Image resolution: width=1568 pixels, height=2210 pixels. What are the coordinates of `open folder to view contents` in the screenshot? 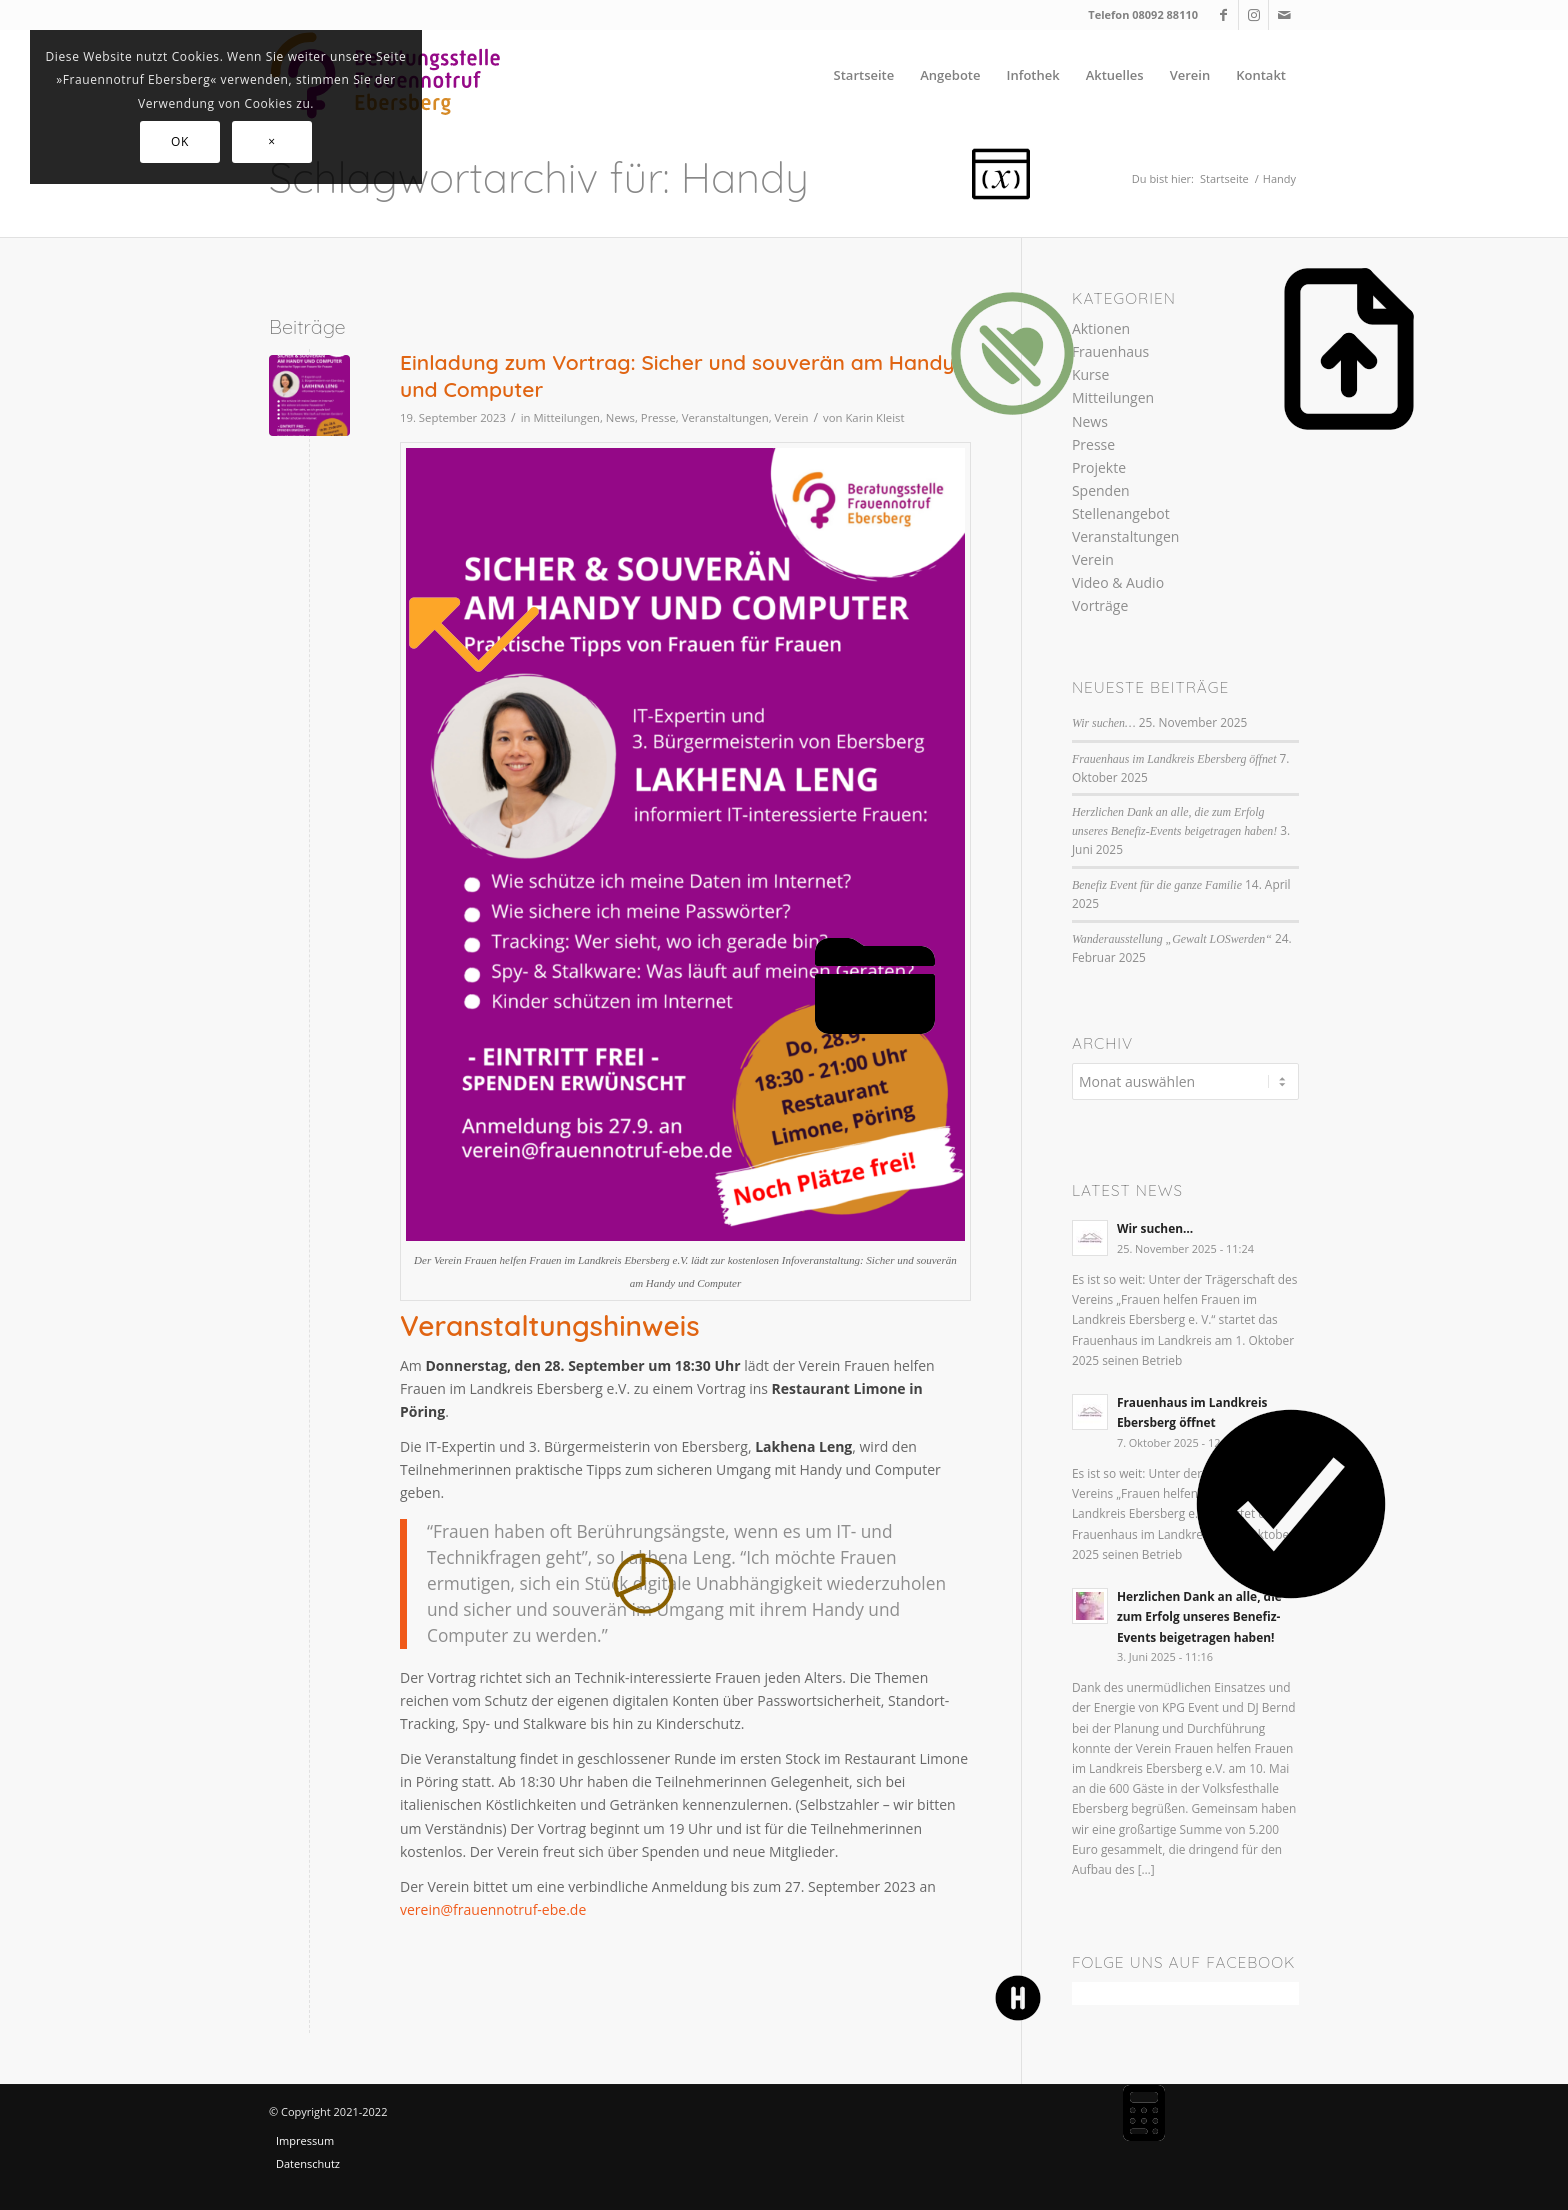 It's located at (875, 986).